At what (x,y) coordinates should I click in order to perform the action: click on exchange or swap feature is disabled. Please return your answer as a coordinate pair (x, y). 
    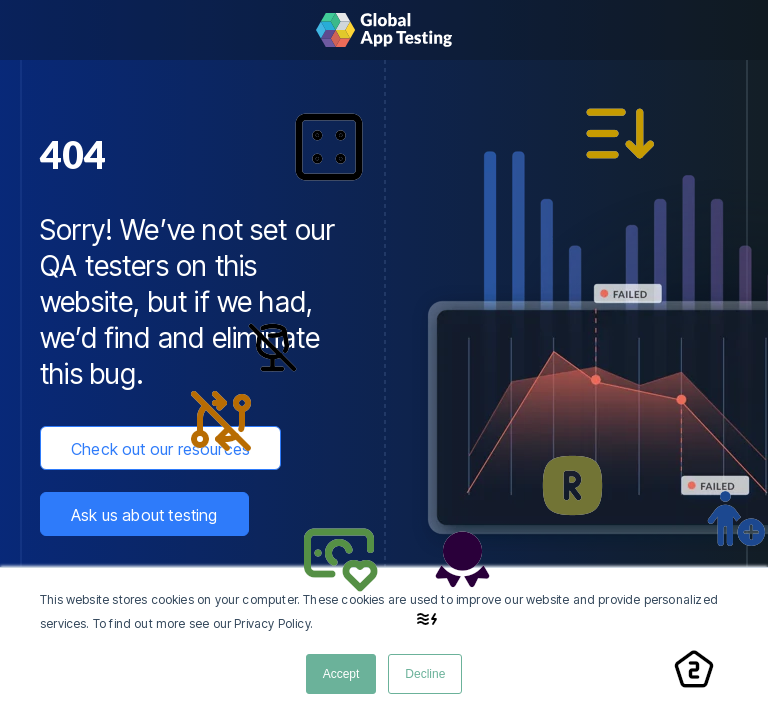
    Looking at the image, I should click on (221, 421).